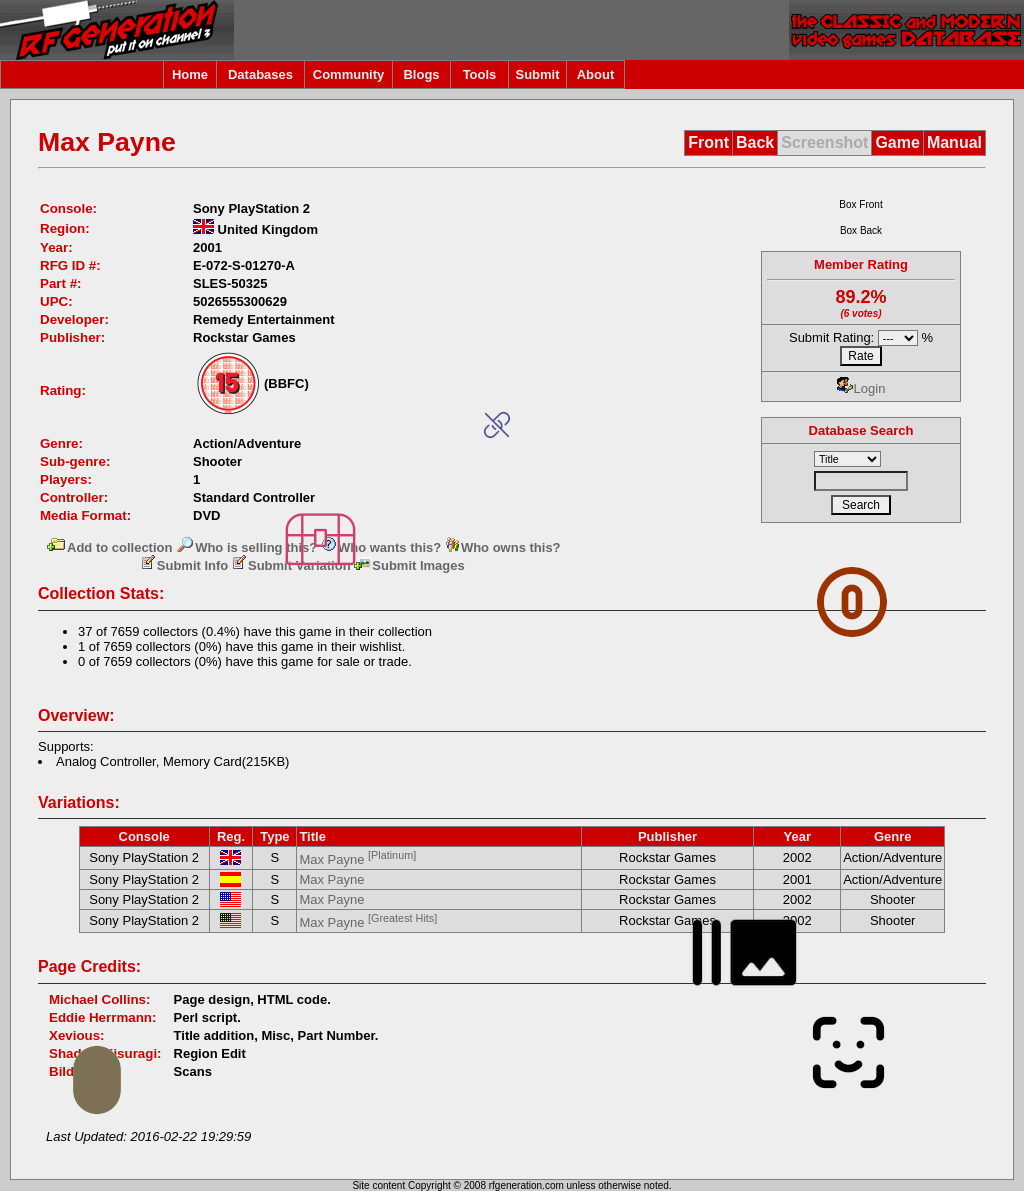 The image size is (1024, 1191). Describe the element at coordinates (744, 952) in the screenshot. I see `enable burst mode for rapid photo capture` at that location.